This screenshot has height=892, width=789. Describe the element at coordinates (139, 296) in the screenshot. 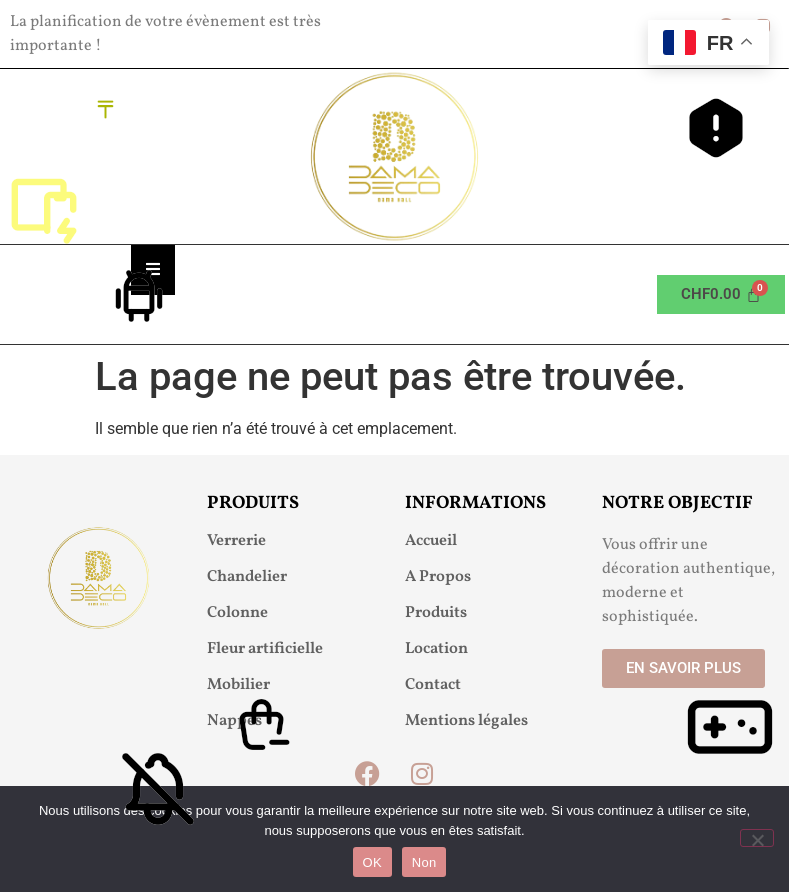

I see `android device or app indicator` at that location.